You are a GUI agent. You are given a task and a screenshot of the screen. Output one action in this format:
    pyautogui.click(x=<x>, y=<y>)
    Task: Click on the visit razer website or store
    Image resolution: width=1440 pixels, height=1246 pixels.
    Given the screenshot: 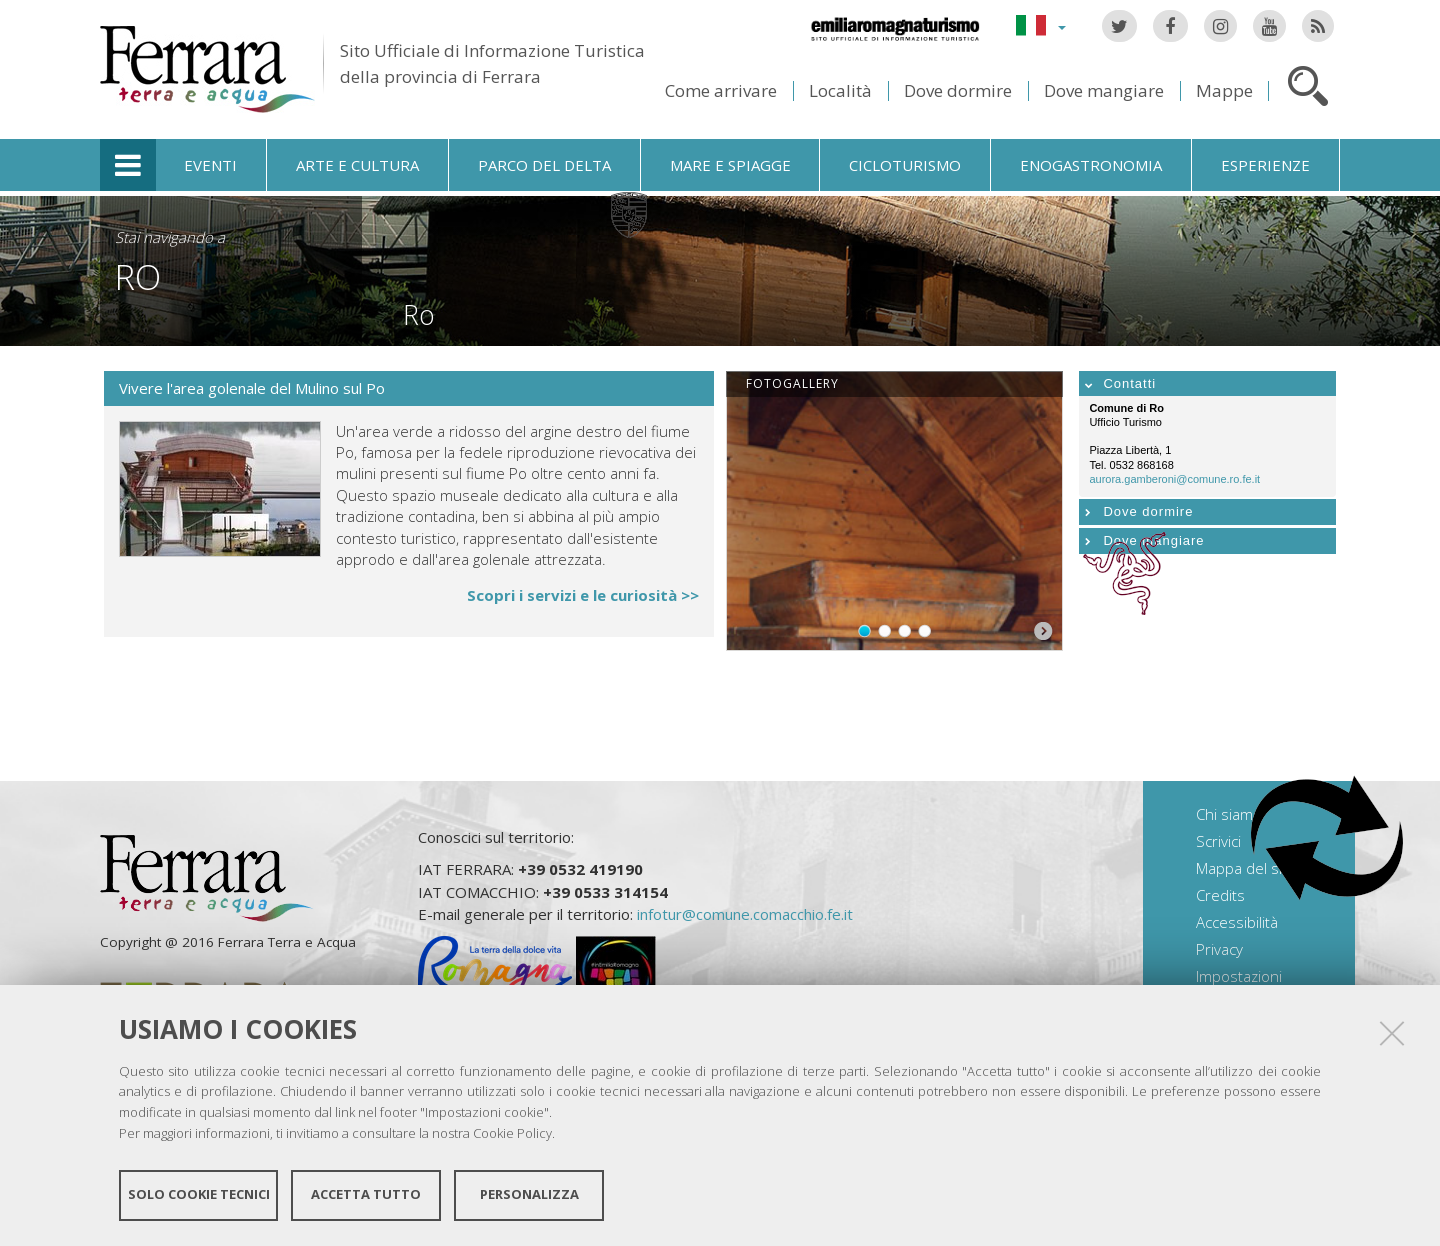 What is the action you would take?
    pyautogui.click(x=1124, y=573)
    